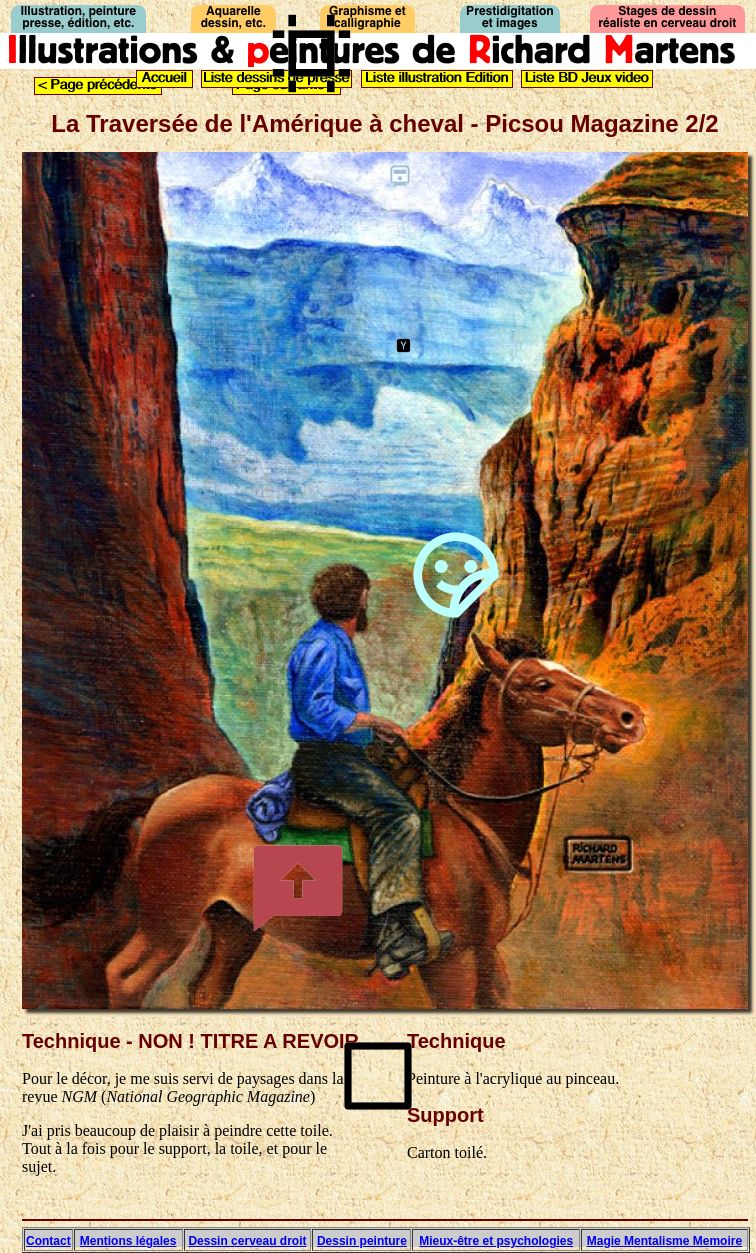  Describe the element at coordinates (311, 53) in the screenshot. I see `select or edit an artboard` at that location.